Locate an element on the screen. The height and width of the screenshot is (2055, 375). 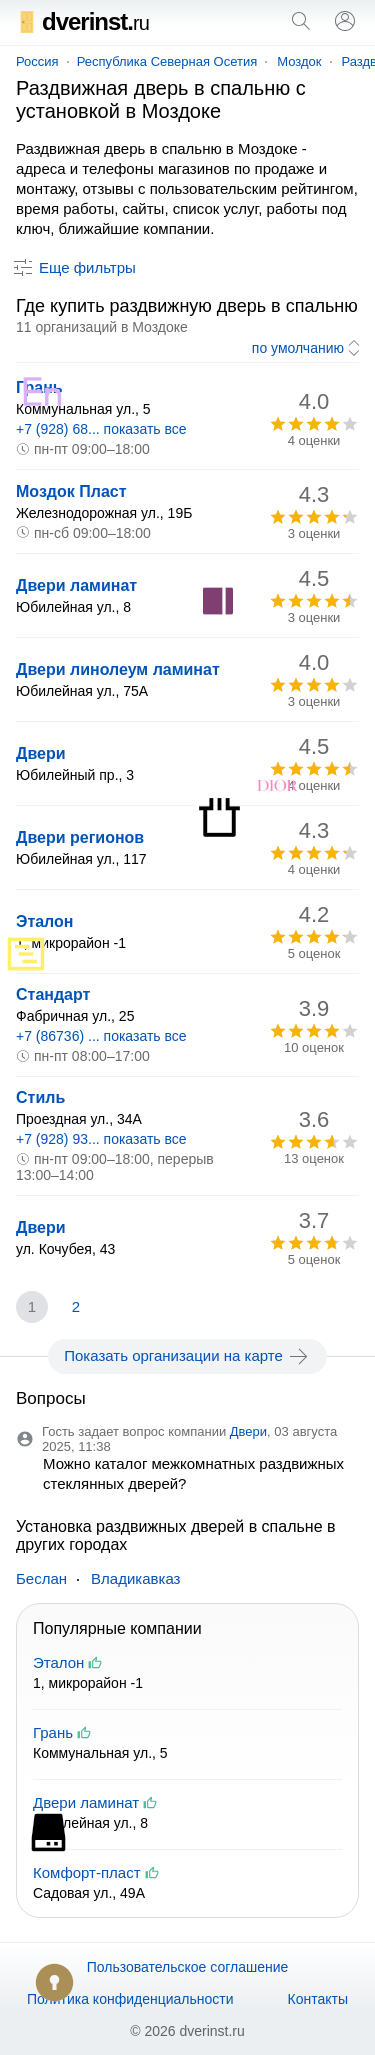
visit the Dior official website is located at coordinates (277, 785).